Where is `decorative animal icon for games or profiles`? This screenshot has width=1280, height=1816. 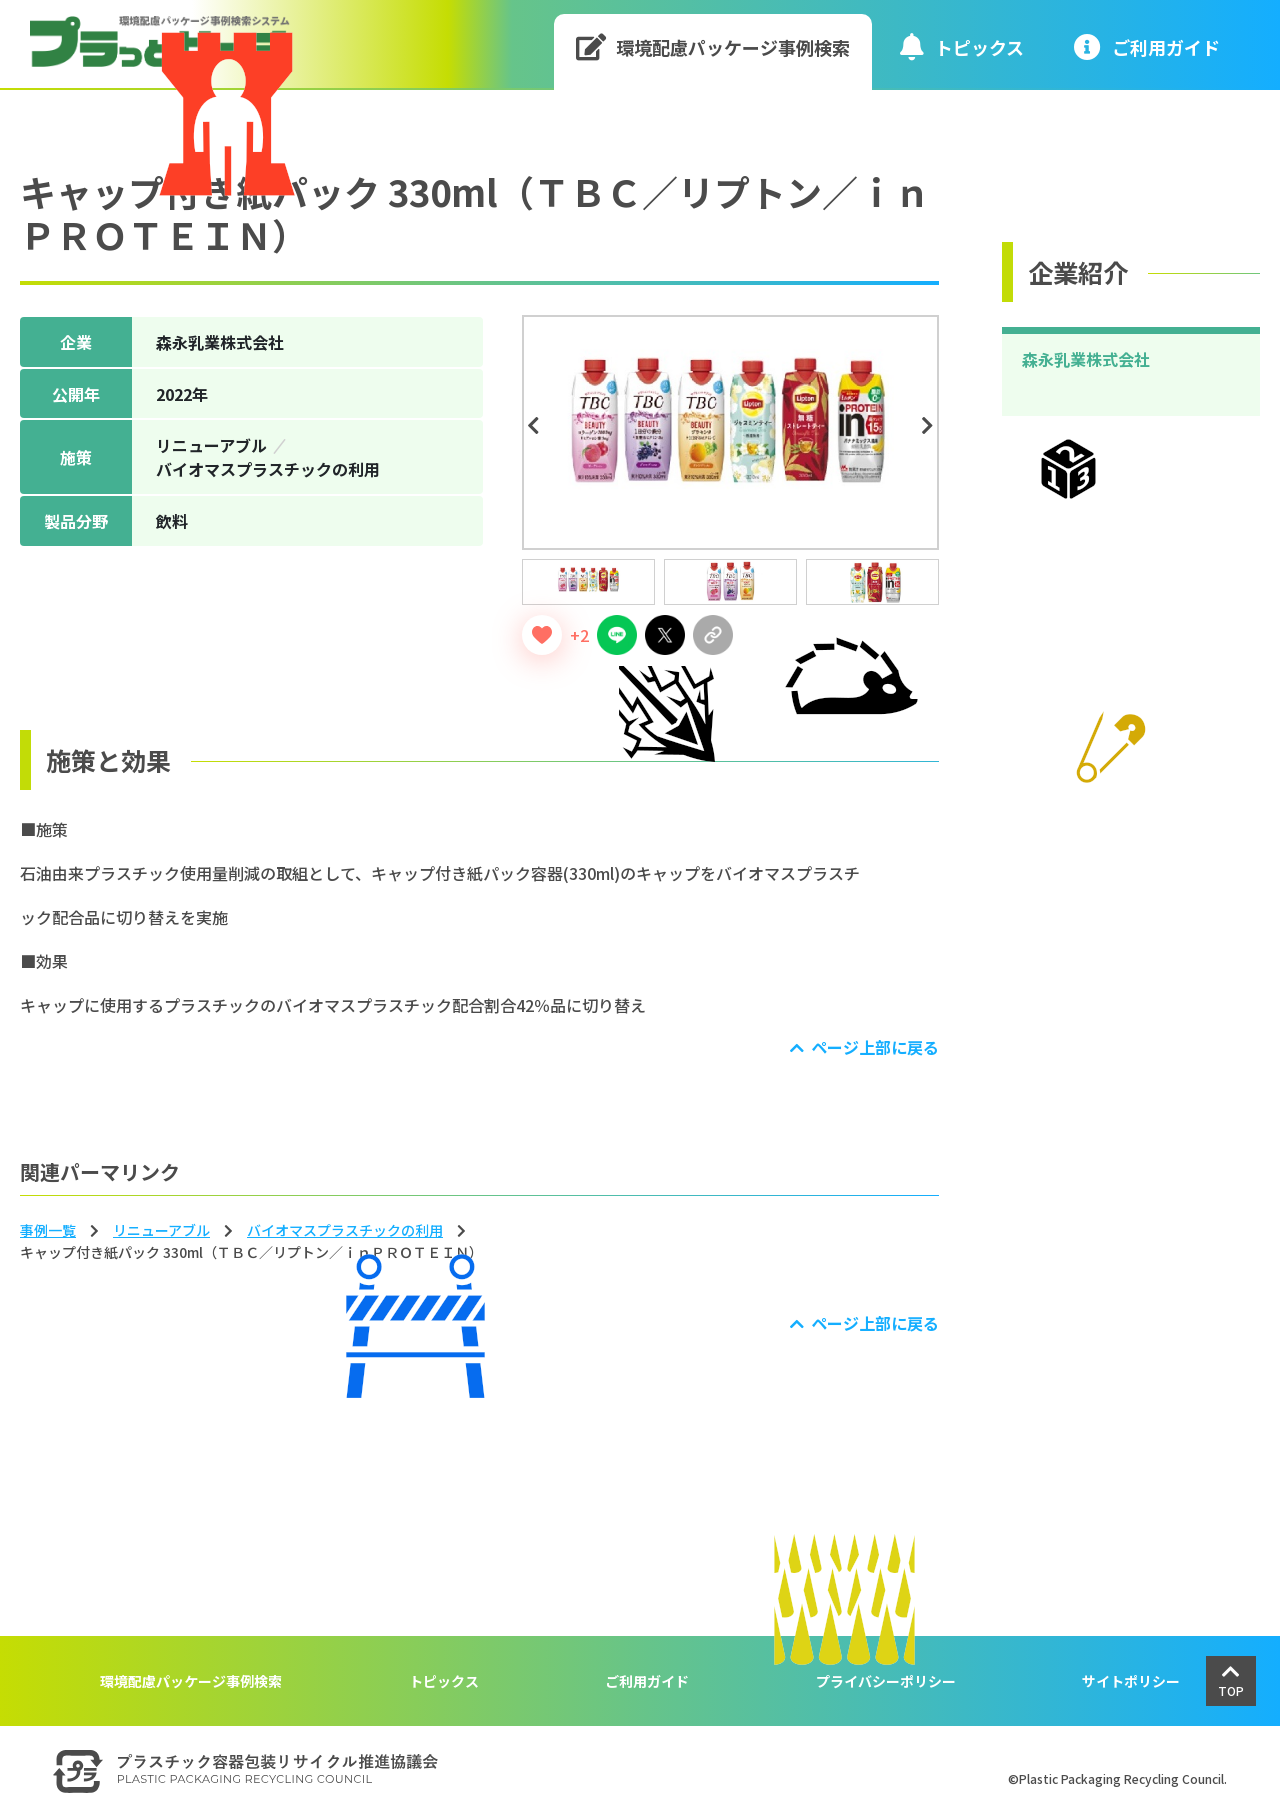 decorative animal icon for games or profiles is located at coordinates (851, 676).